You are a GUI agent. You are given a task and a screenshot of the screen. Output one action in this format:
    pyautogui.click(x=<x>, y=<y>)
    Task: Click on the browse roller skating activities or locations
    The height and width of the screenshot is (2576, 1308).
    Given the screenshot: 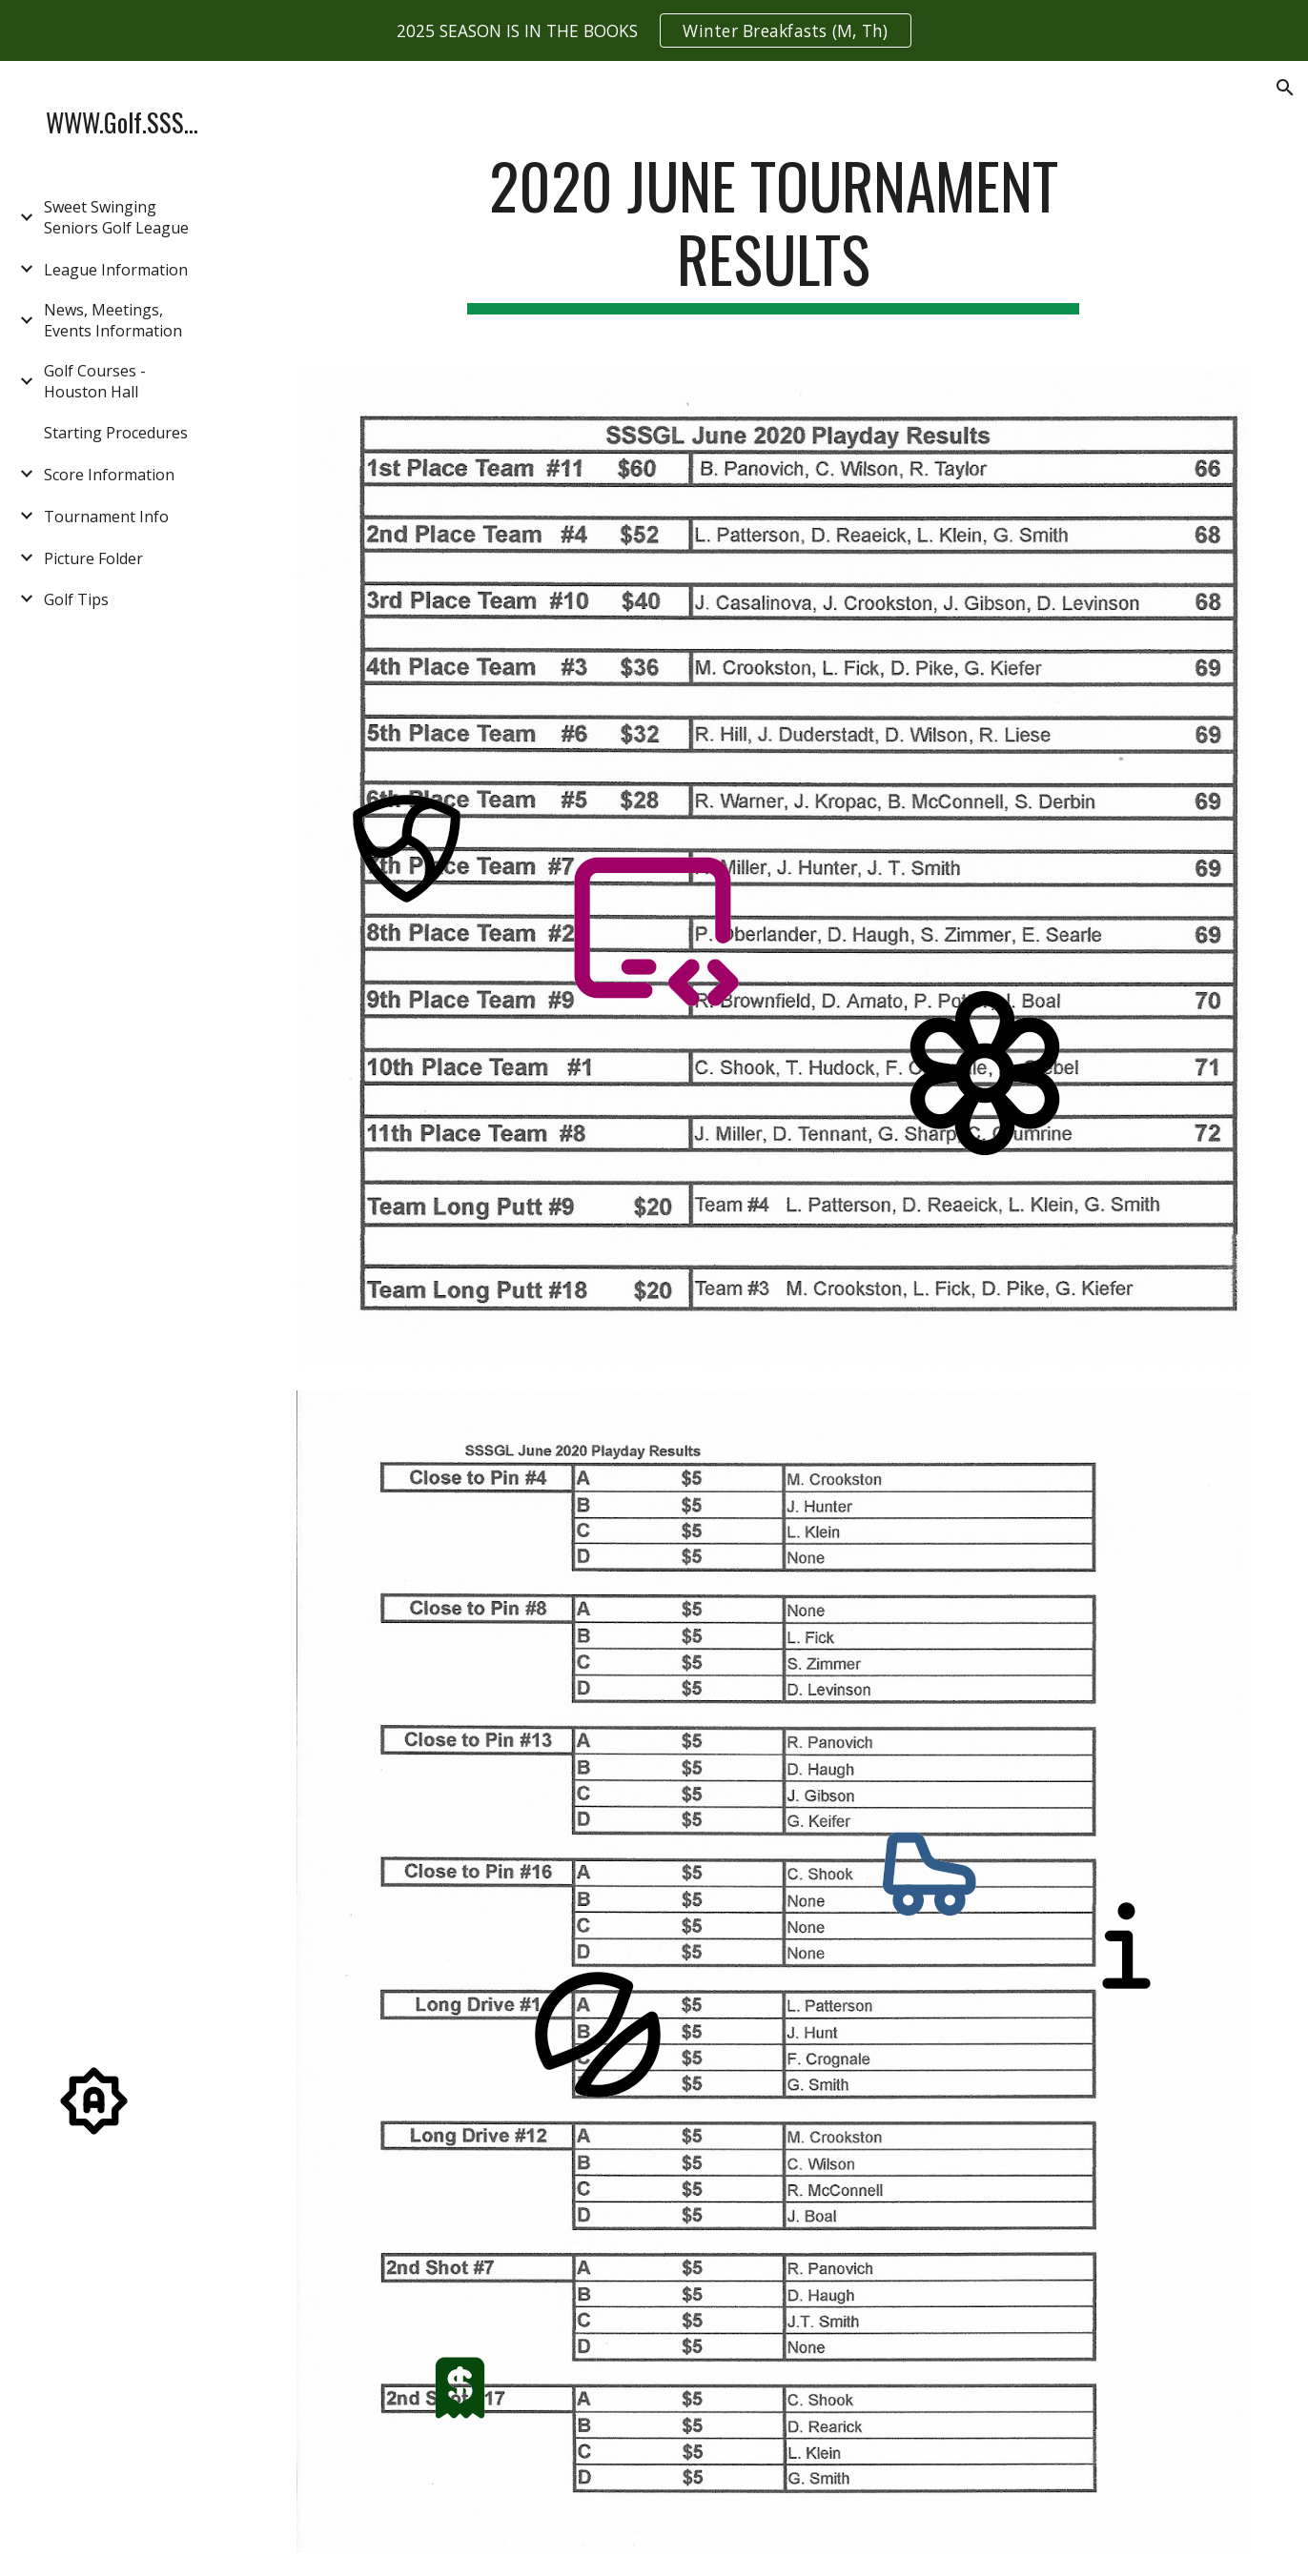 What is the action you would take?
    pyautogui.click(x=929, y=1874)
    